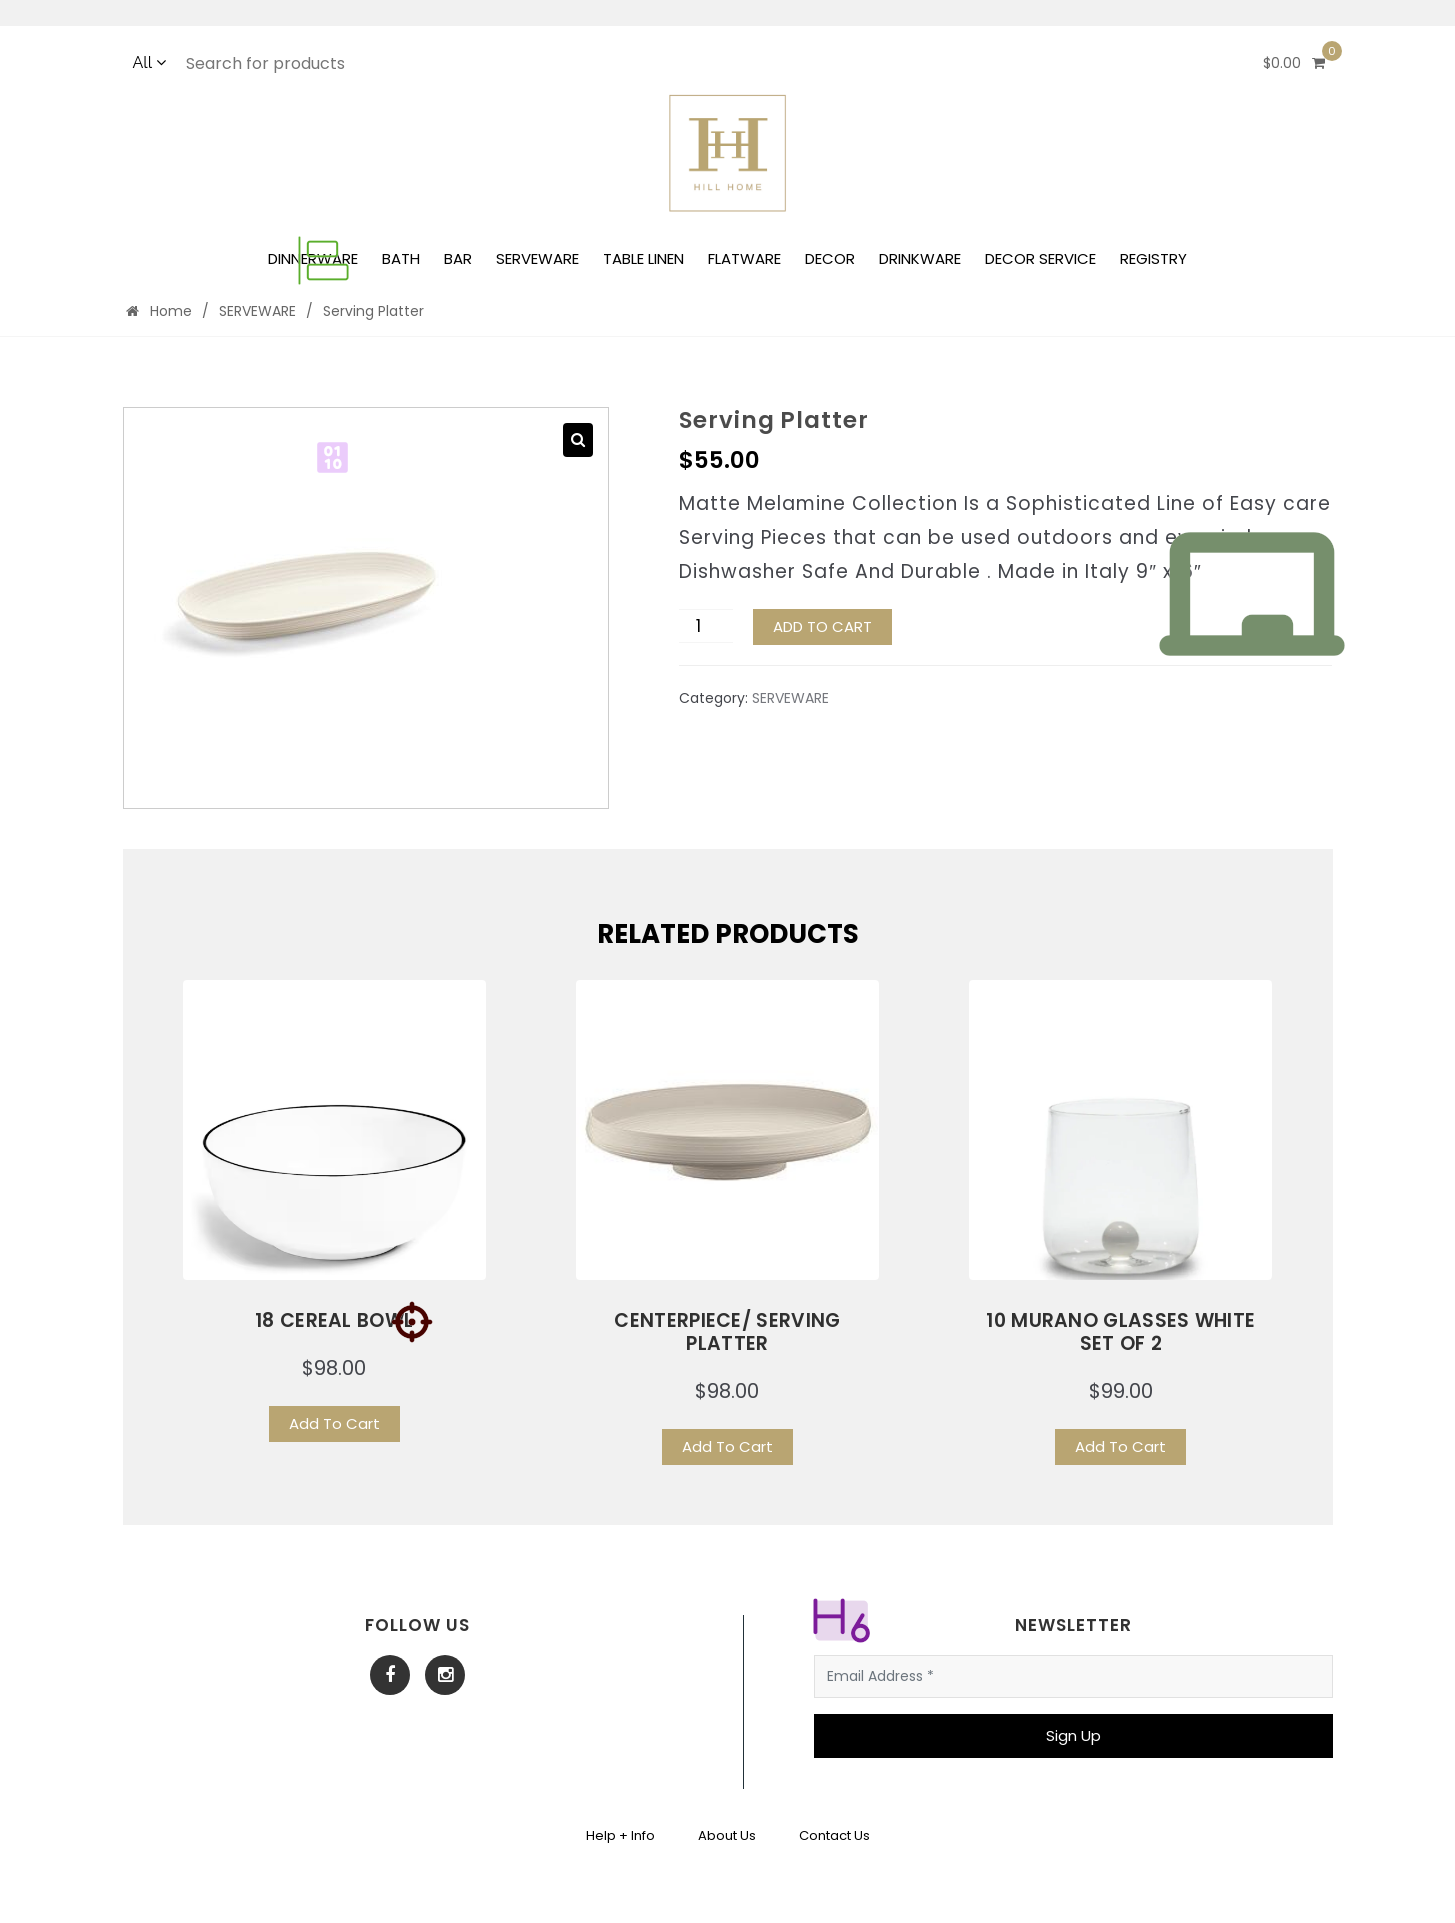 This screenshot has width=1455, height=1923. What do you see at coordinates (332, 457) in the screenshot?
I see `view binary or raw data` at bounding box center [332, 457].